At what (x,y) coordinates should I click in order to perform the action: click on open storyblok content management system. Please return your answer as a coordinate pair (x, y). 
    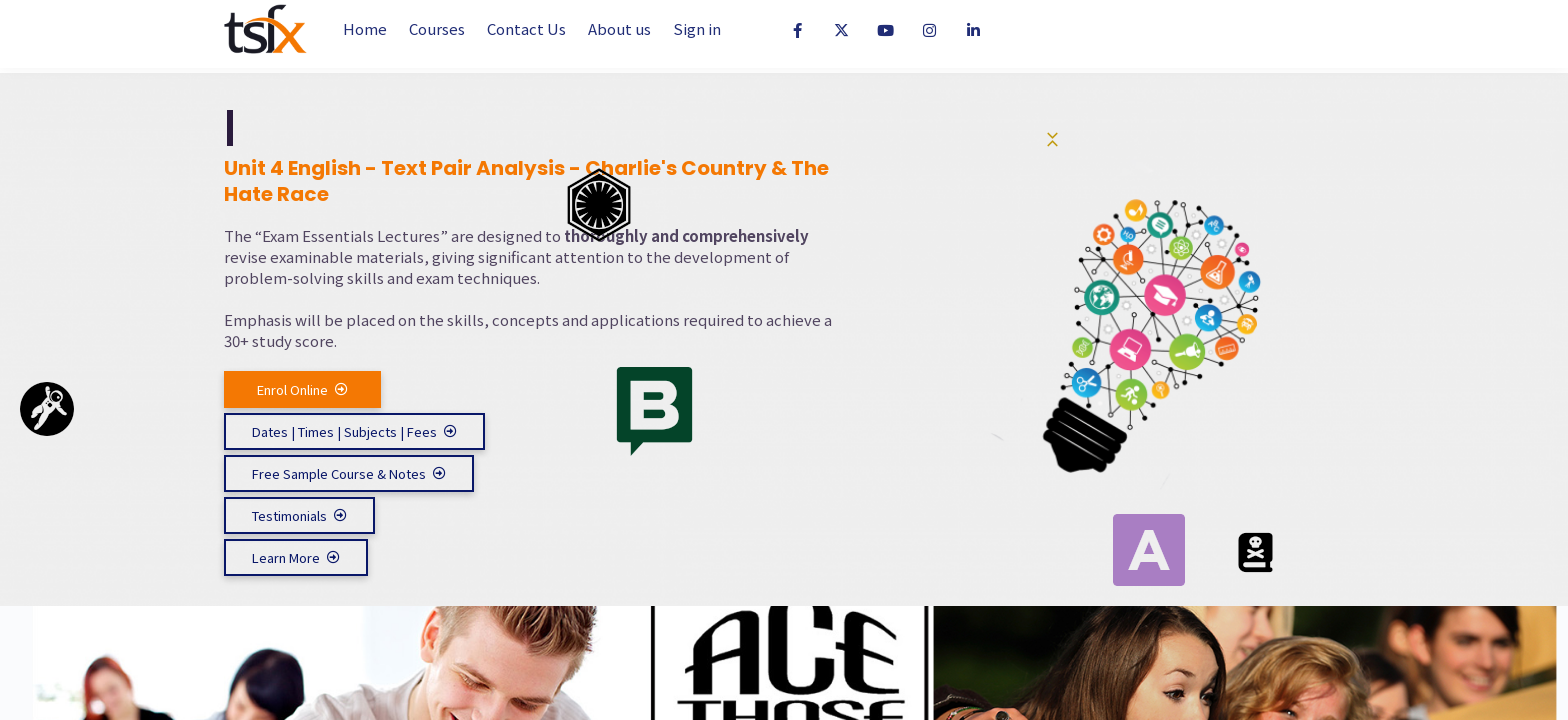
    Looking at the image, I should click on (654, 411).